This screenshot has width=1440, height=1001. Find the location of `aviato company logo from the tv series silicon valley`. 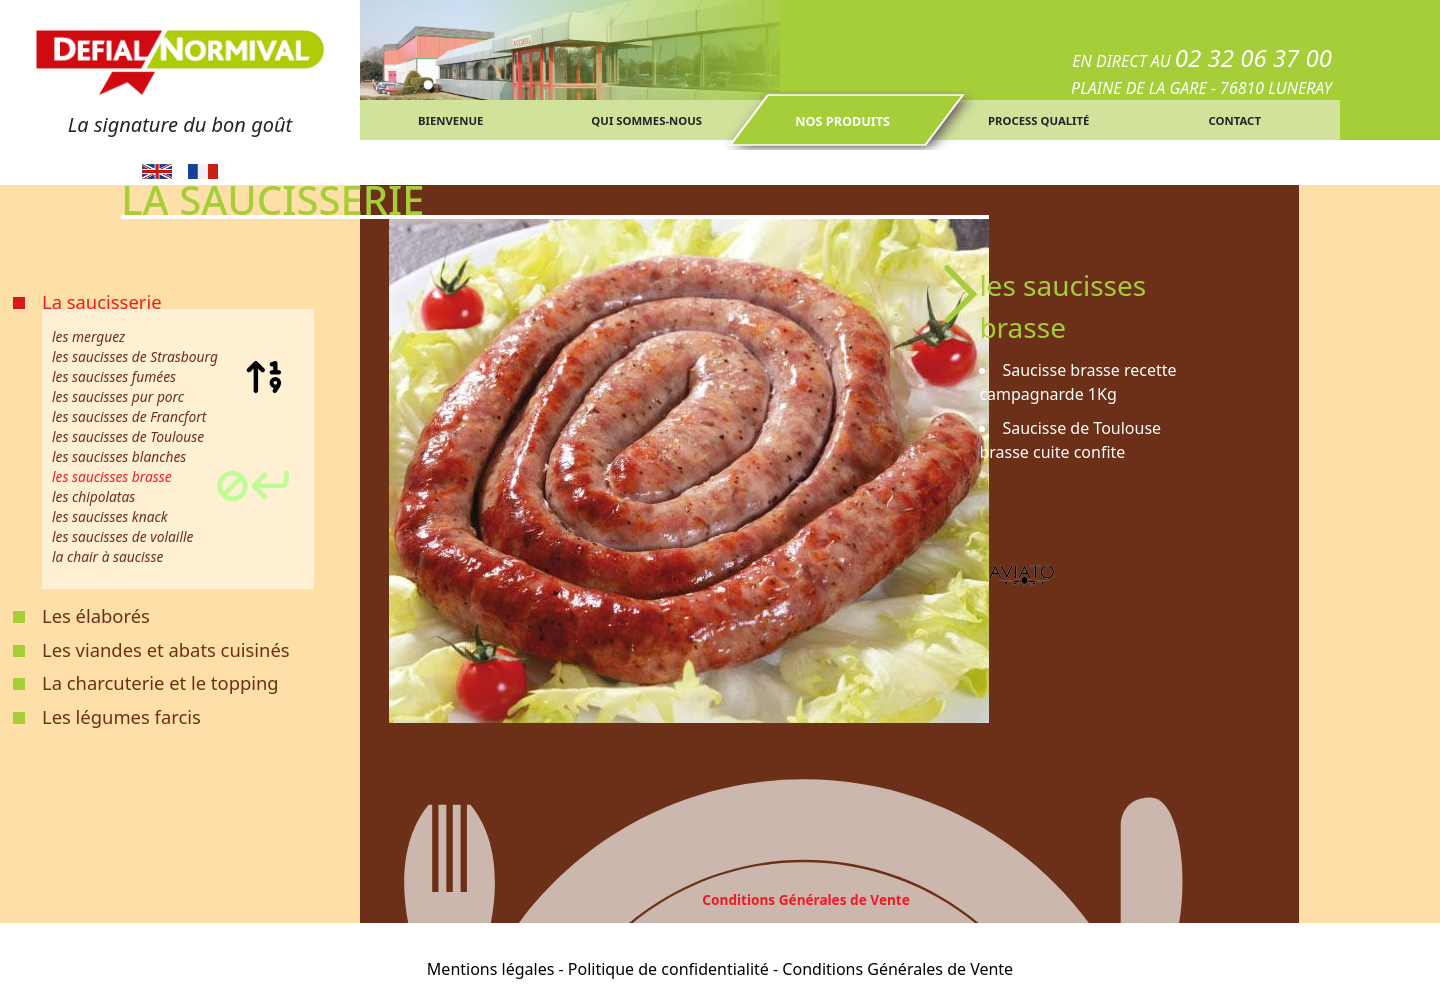

aviato company logo from the tv series silicon valley is located at coordinates (1021, 575).